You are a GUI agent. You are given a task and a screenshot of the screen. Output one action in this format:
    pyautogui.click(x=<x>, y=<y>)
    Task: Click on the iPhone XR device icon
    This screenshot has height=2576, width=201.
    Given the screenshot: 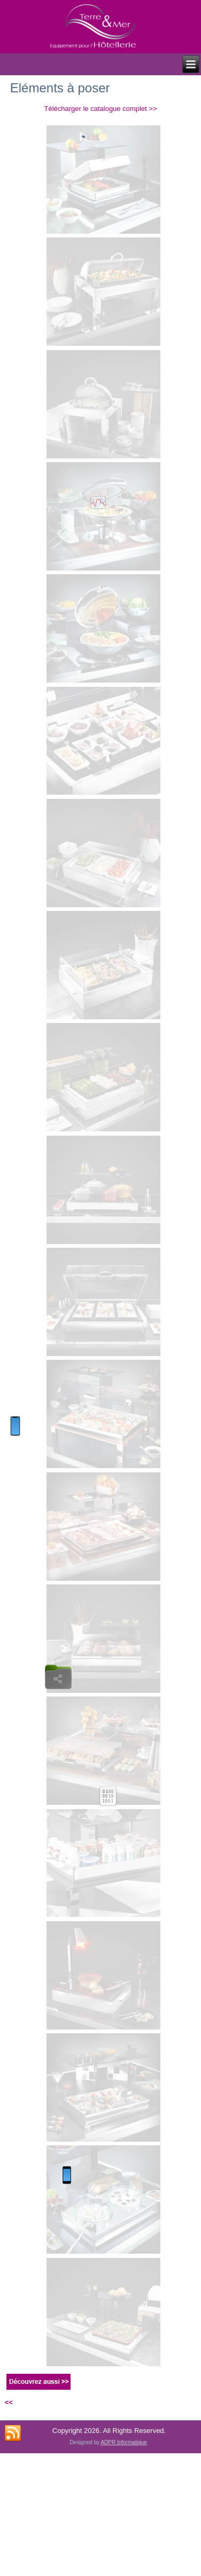 What is the action you would take?
    pyautogui.click(x=15, y=1426)
    